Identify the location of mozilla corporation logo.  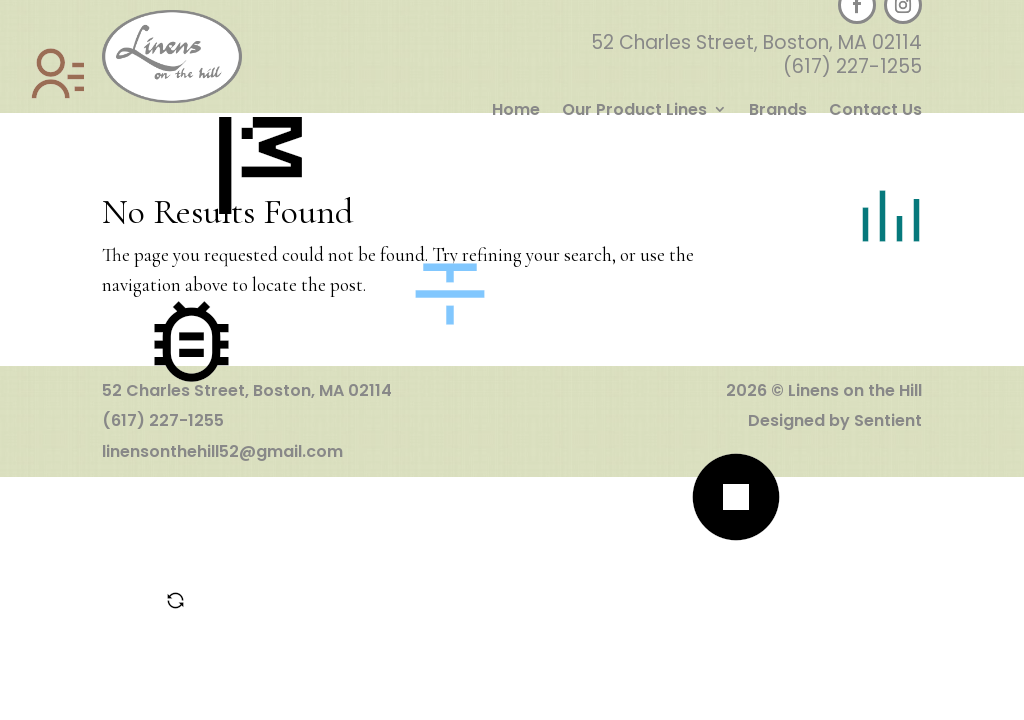
(260, 165).